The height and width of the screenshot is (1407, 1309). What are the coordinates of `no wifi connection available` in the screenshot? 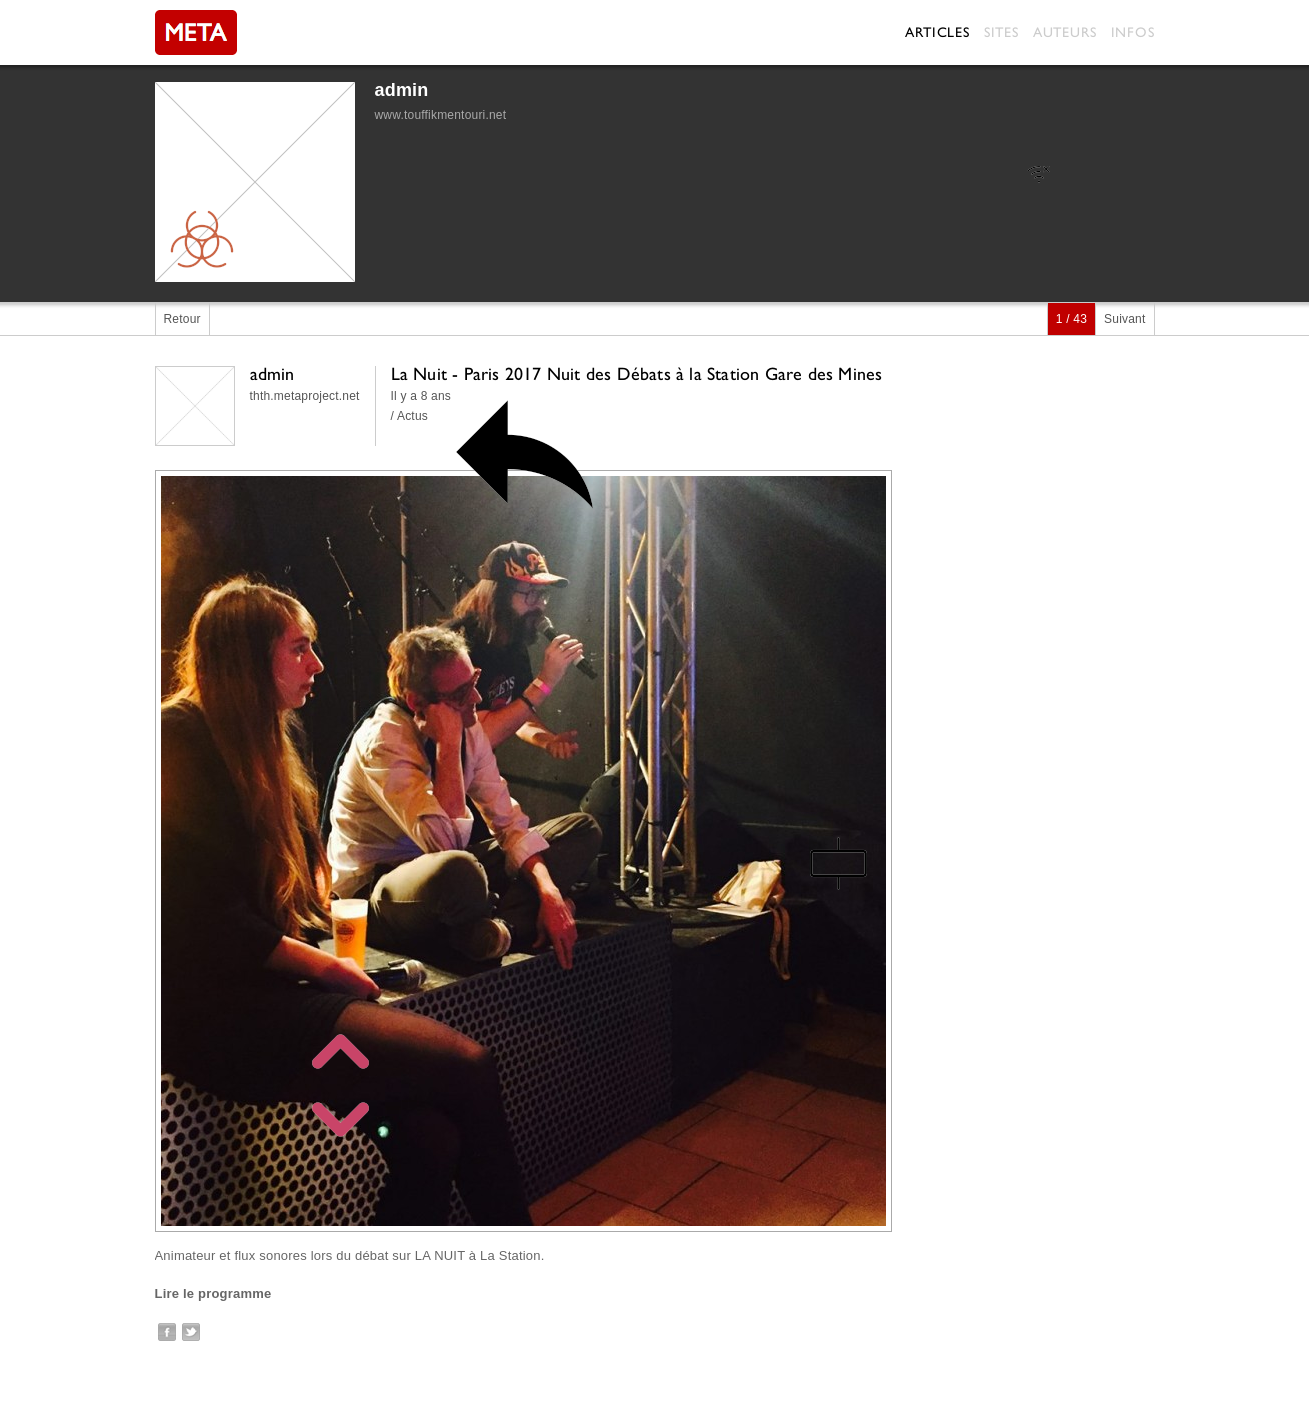 It's located at (1039, 174).